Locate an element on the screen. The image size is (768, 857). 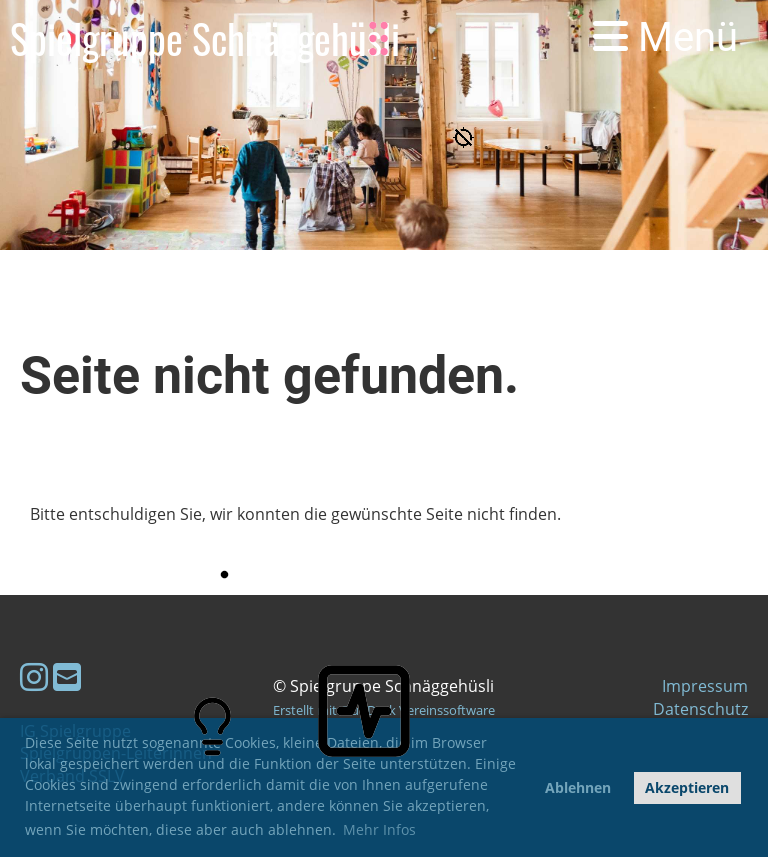
view activity or system status is located at coordinates (364, 711).